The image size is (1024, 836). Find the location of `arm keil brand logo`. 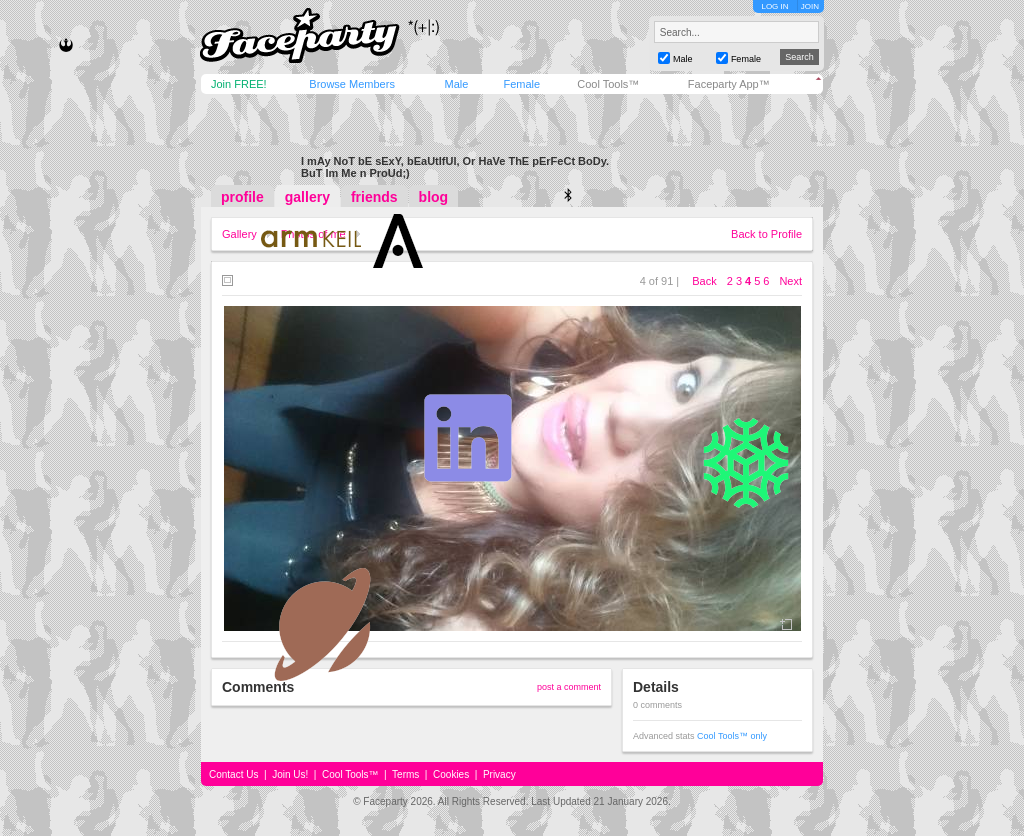

arm keil brand logo is located at coordinates (311, 239).